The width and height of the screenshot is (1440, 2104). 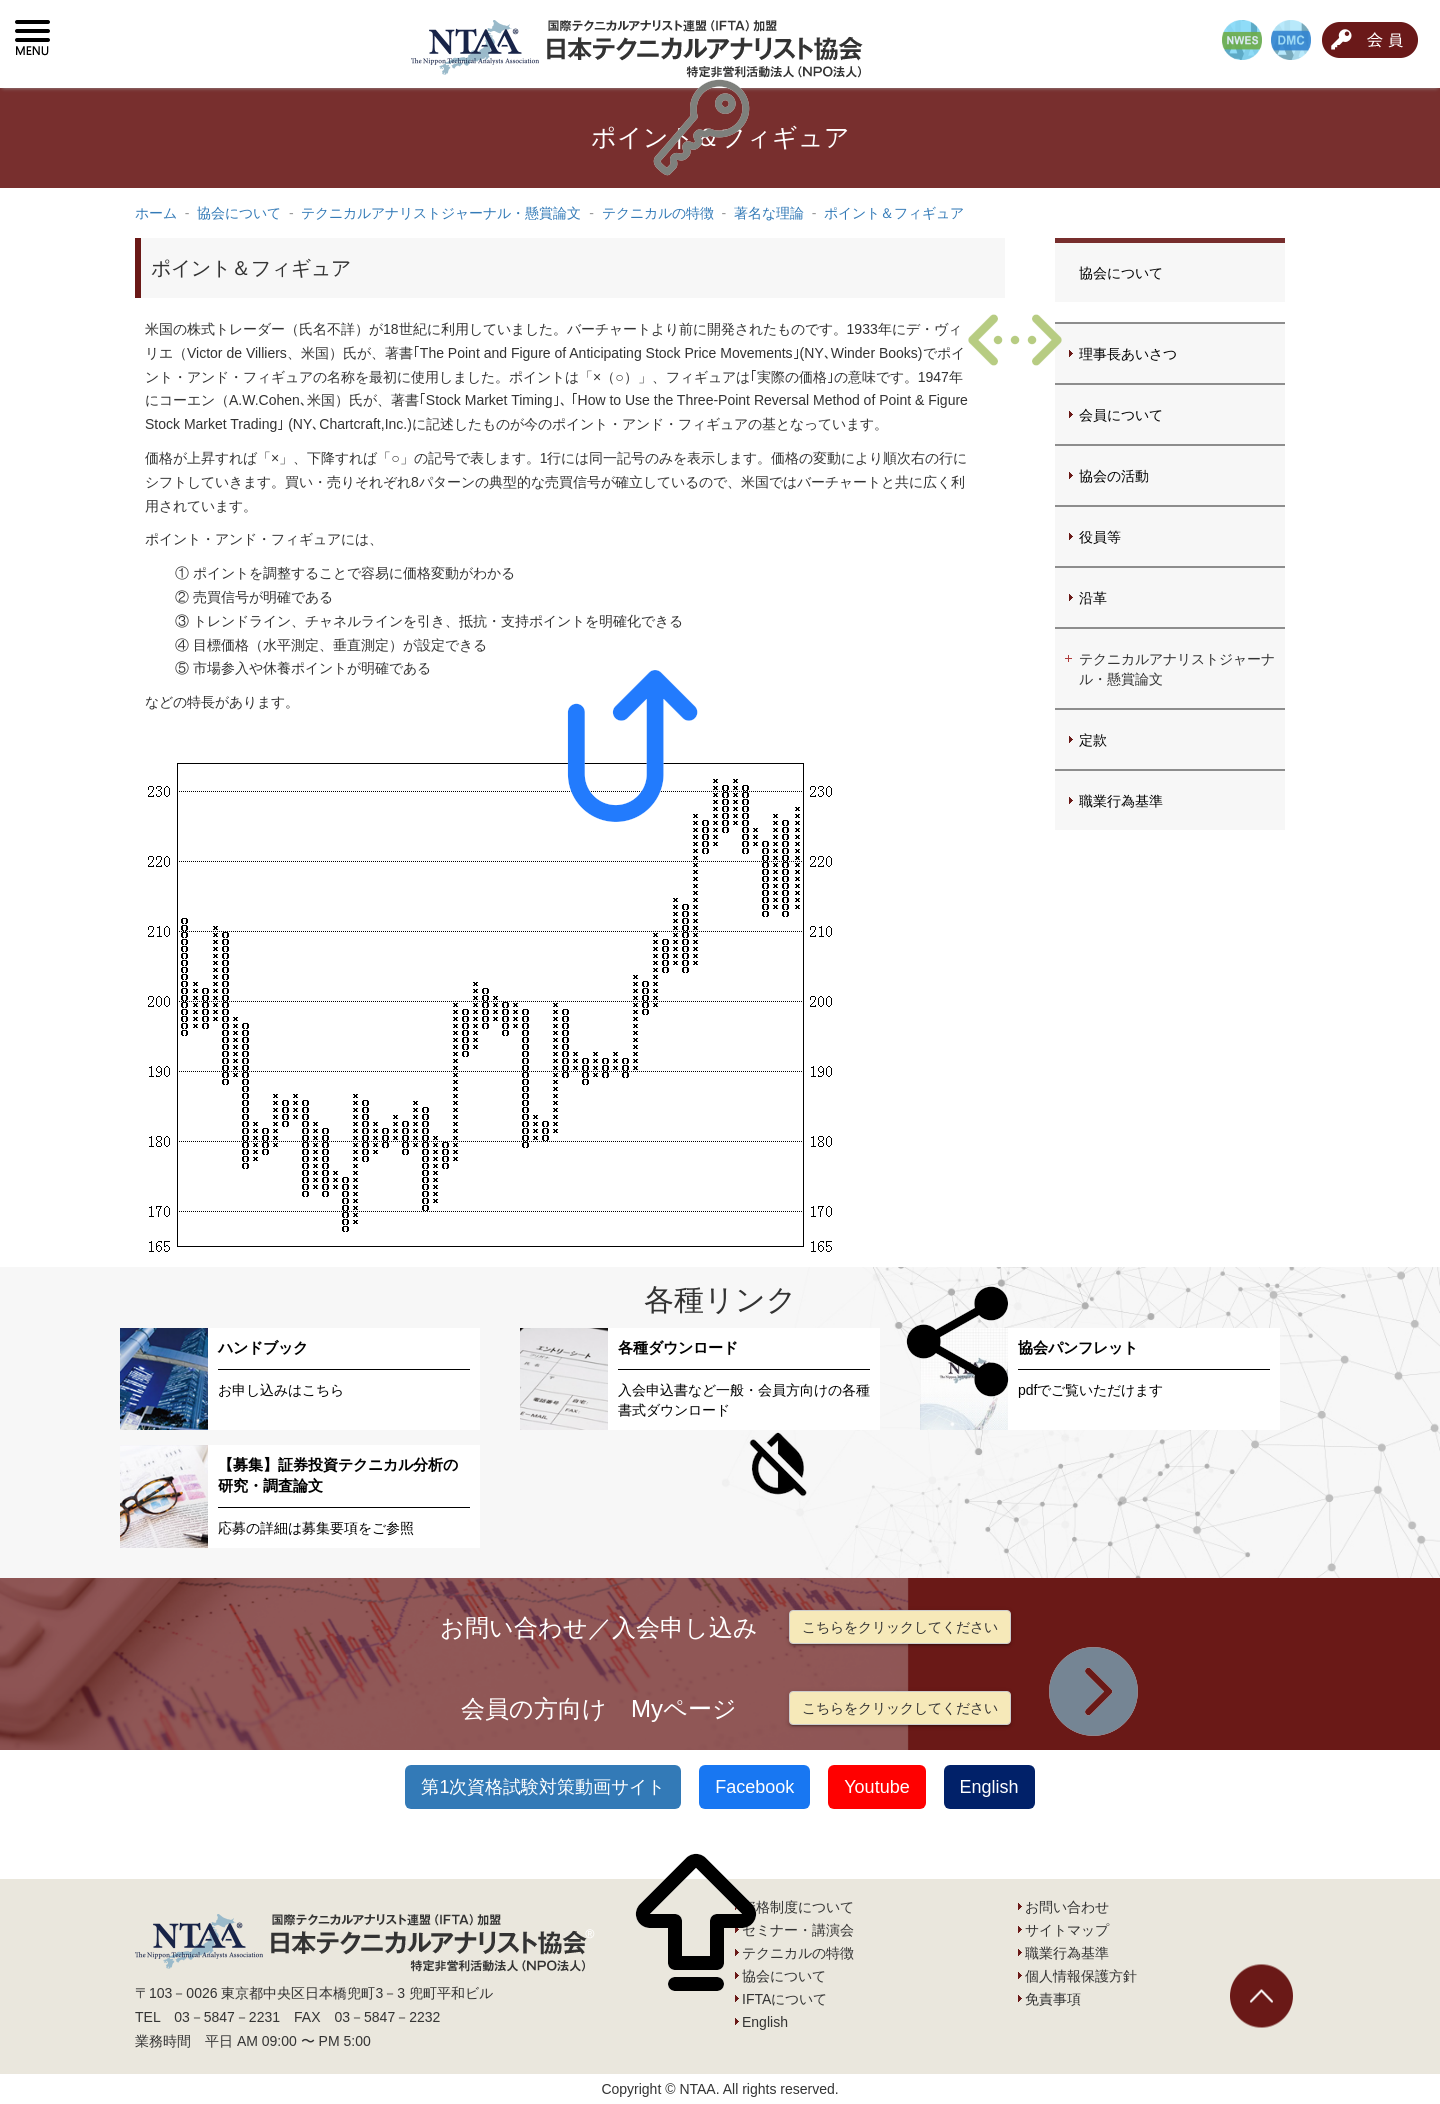 What do you see at coordinates (778, 1463) in the screenshot?
I see `disable color inversion mode` at bounding box center [778, 1463].